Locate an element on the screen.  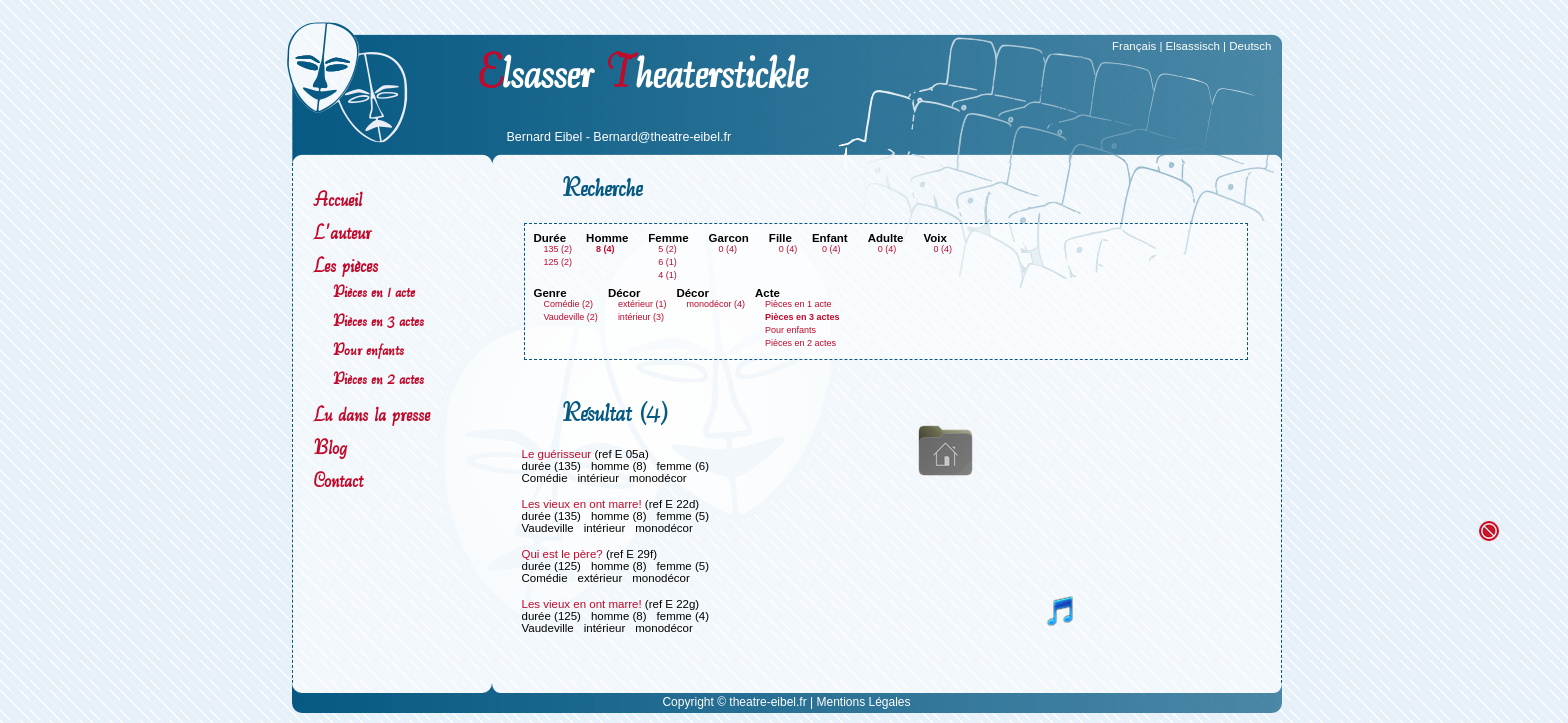
delete selected item is located at coordinates (1489, 531).